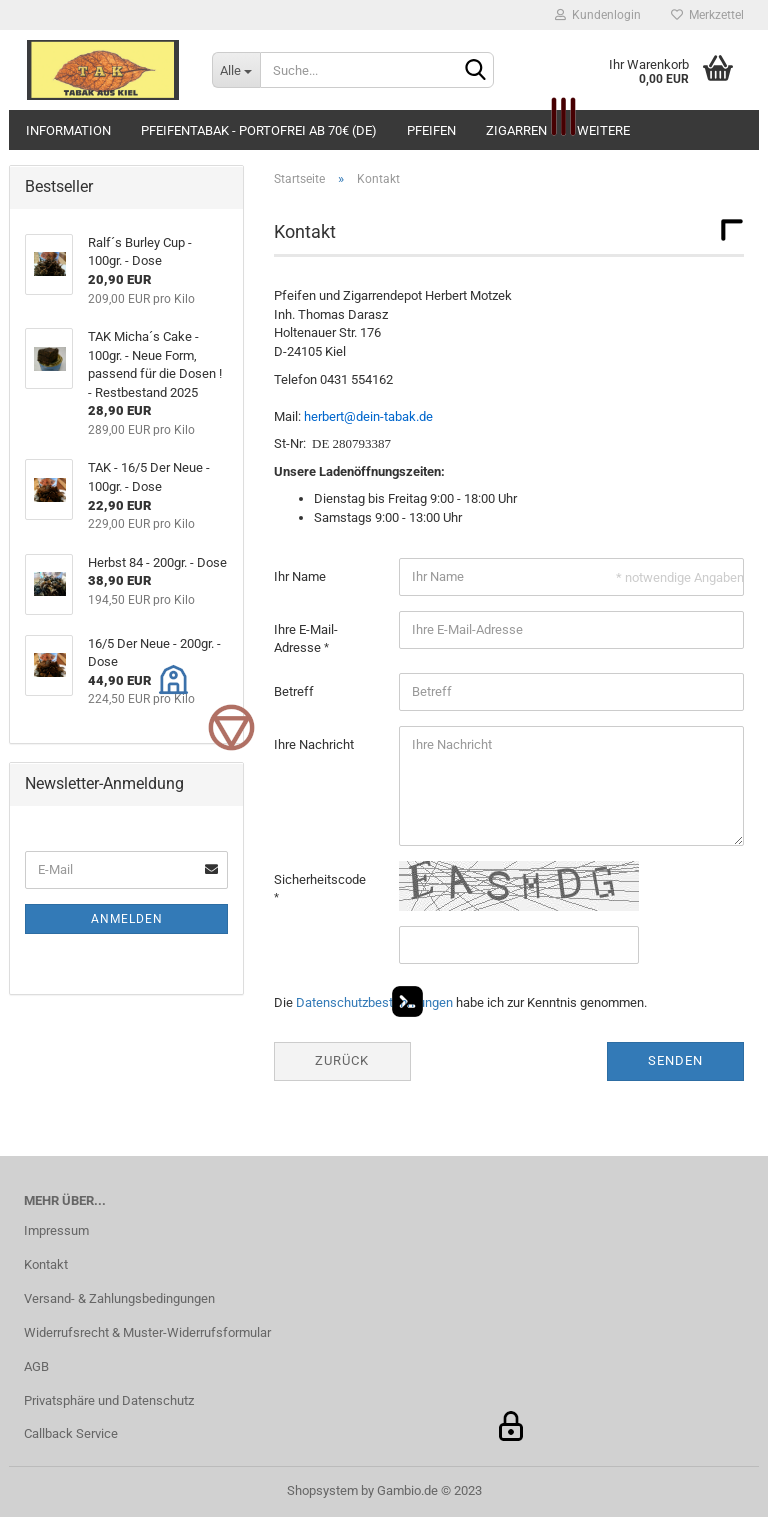  Describe the element at coordinates (231, 727) in the screenshot. I see `geometric shape or design element` at that location.